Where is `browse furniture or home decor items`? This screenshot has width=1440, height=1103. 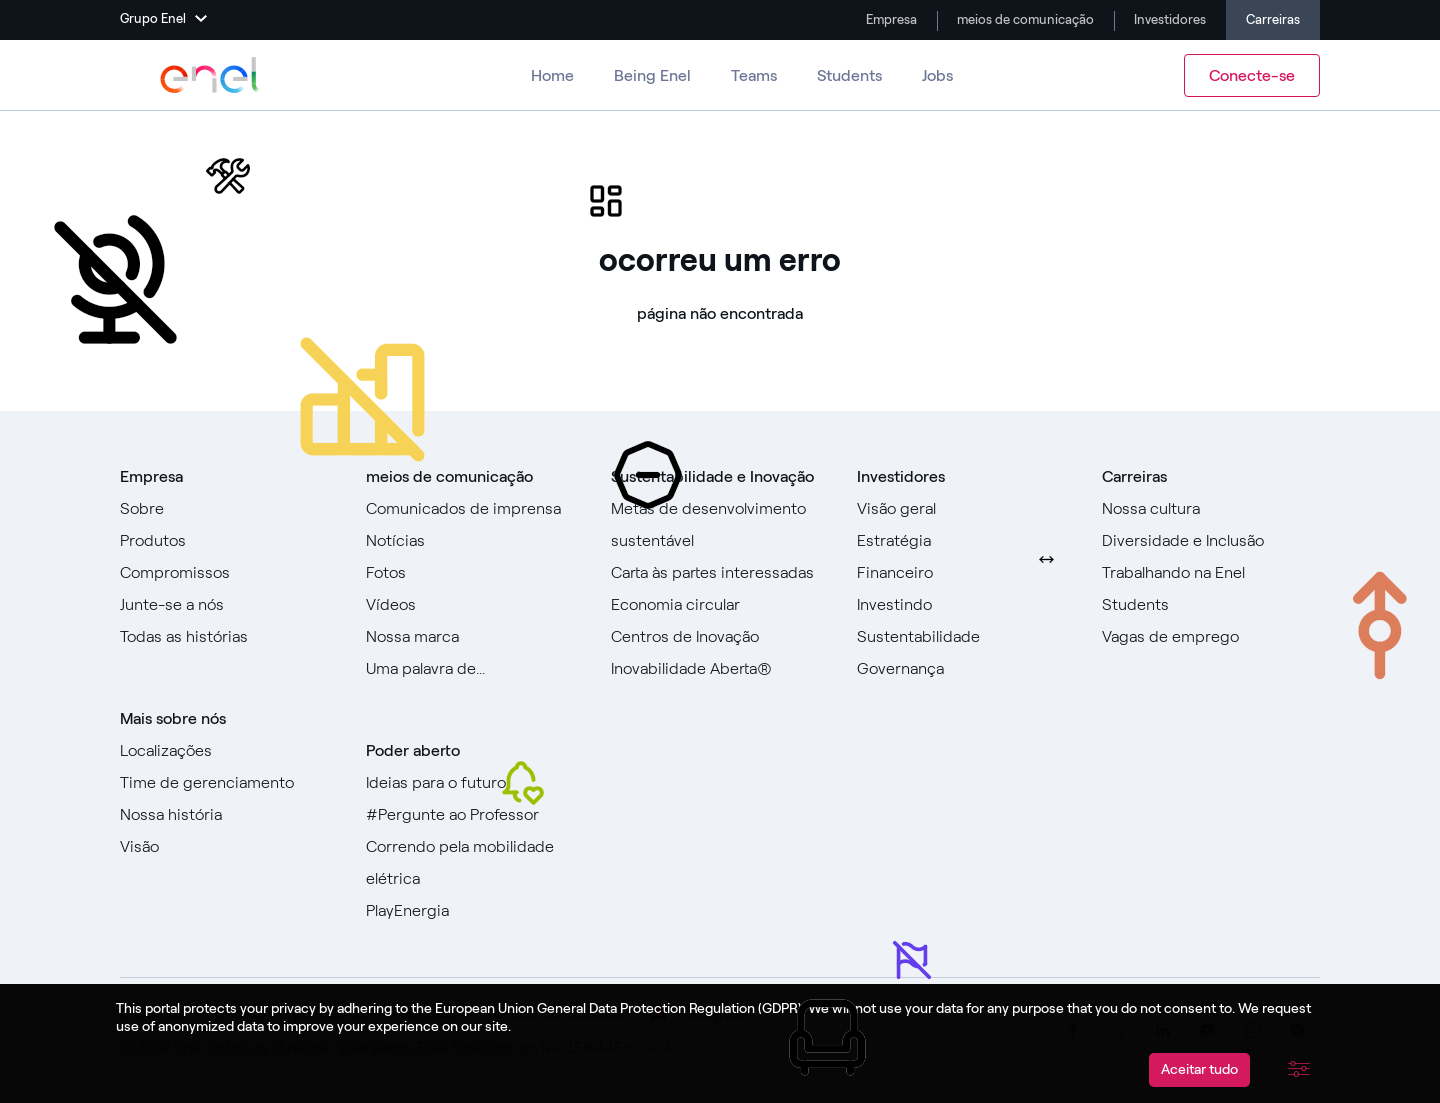 browse furniture or home decor items is located at coordinates (827, 1037).